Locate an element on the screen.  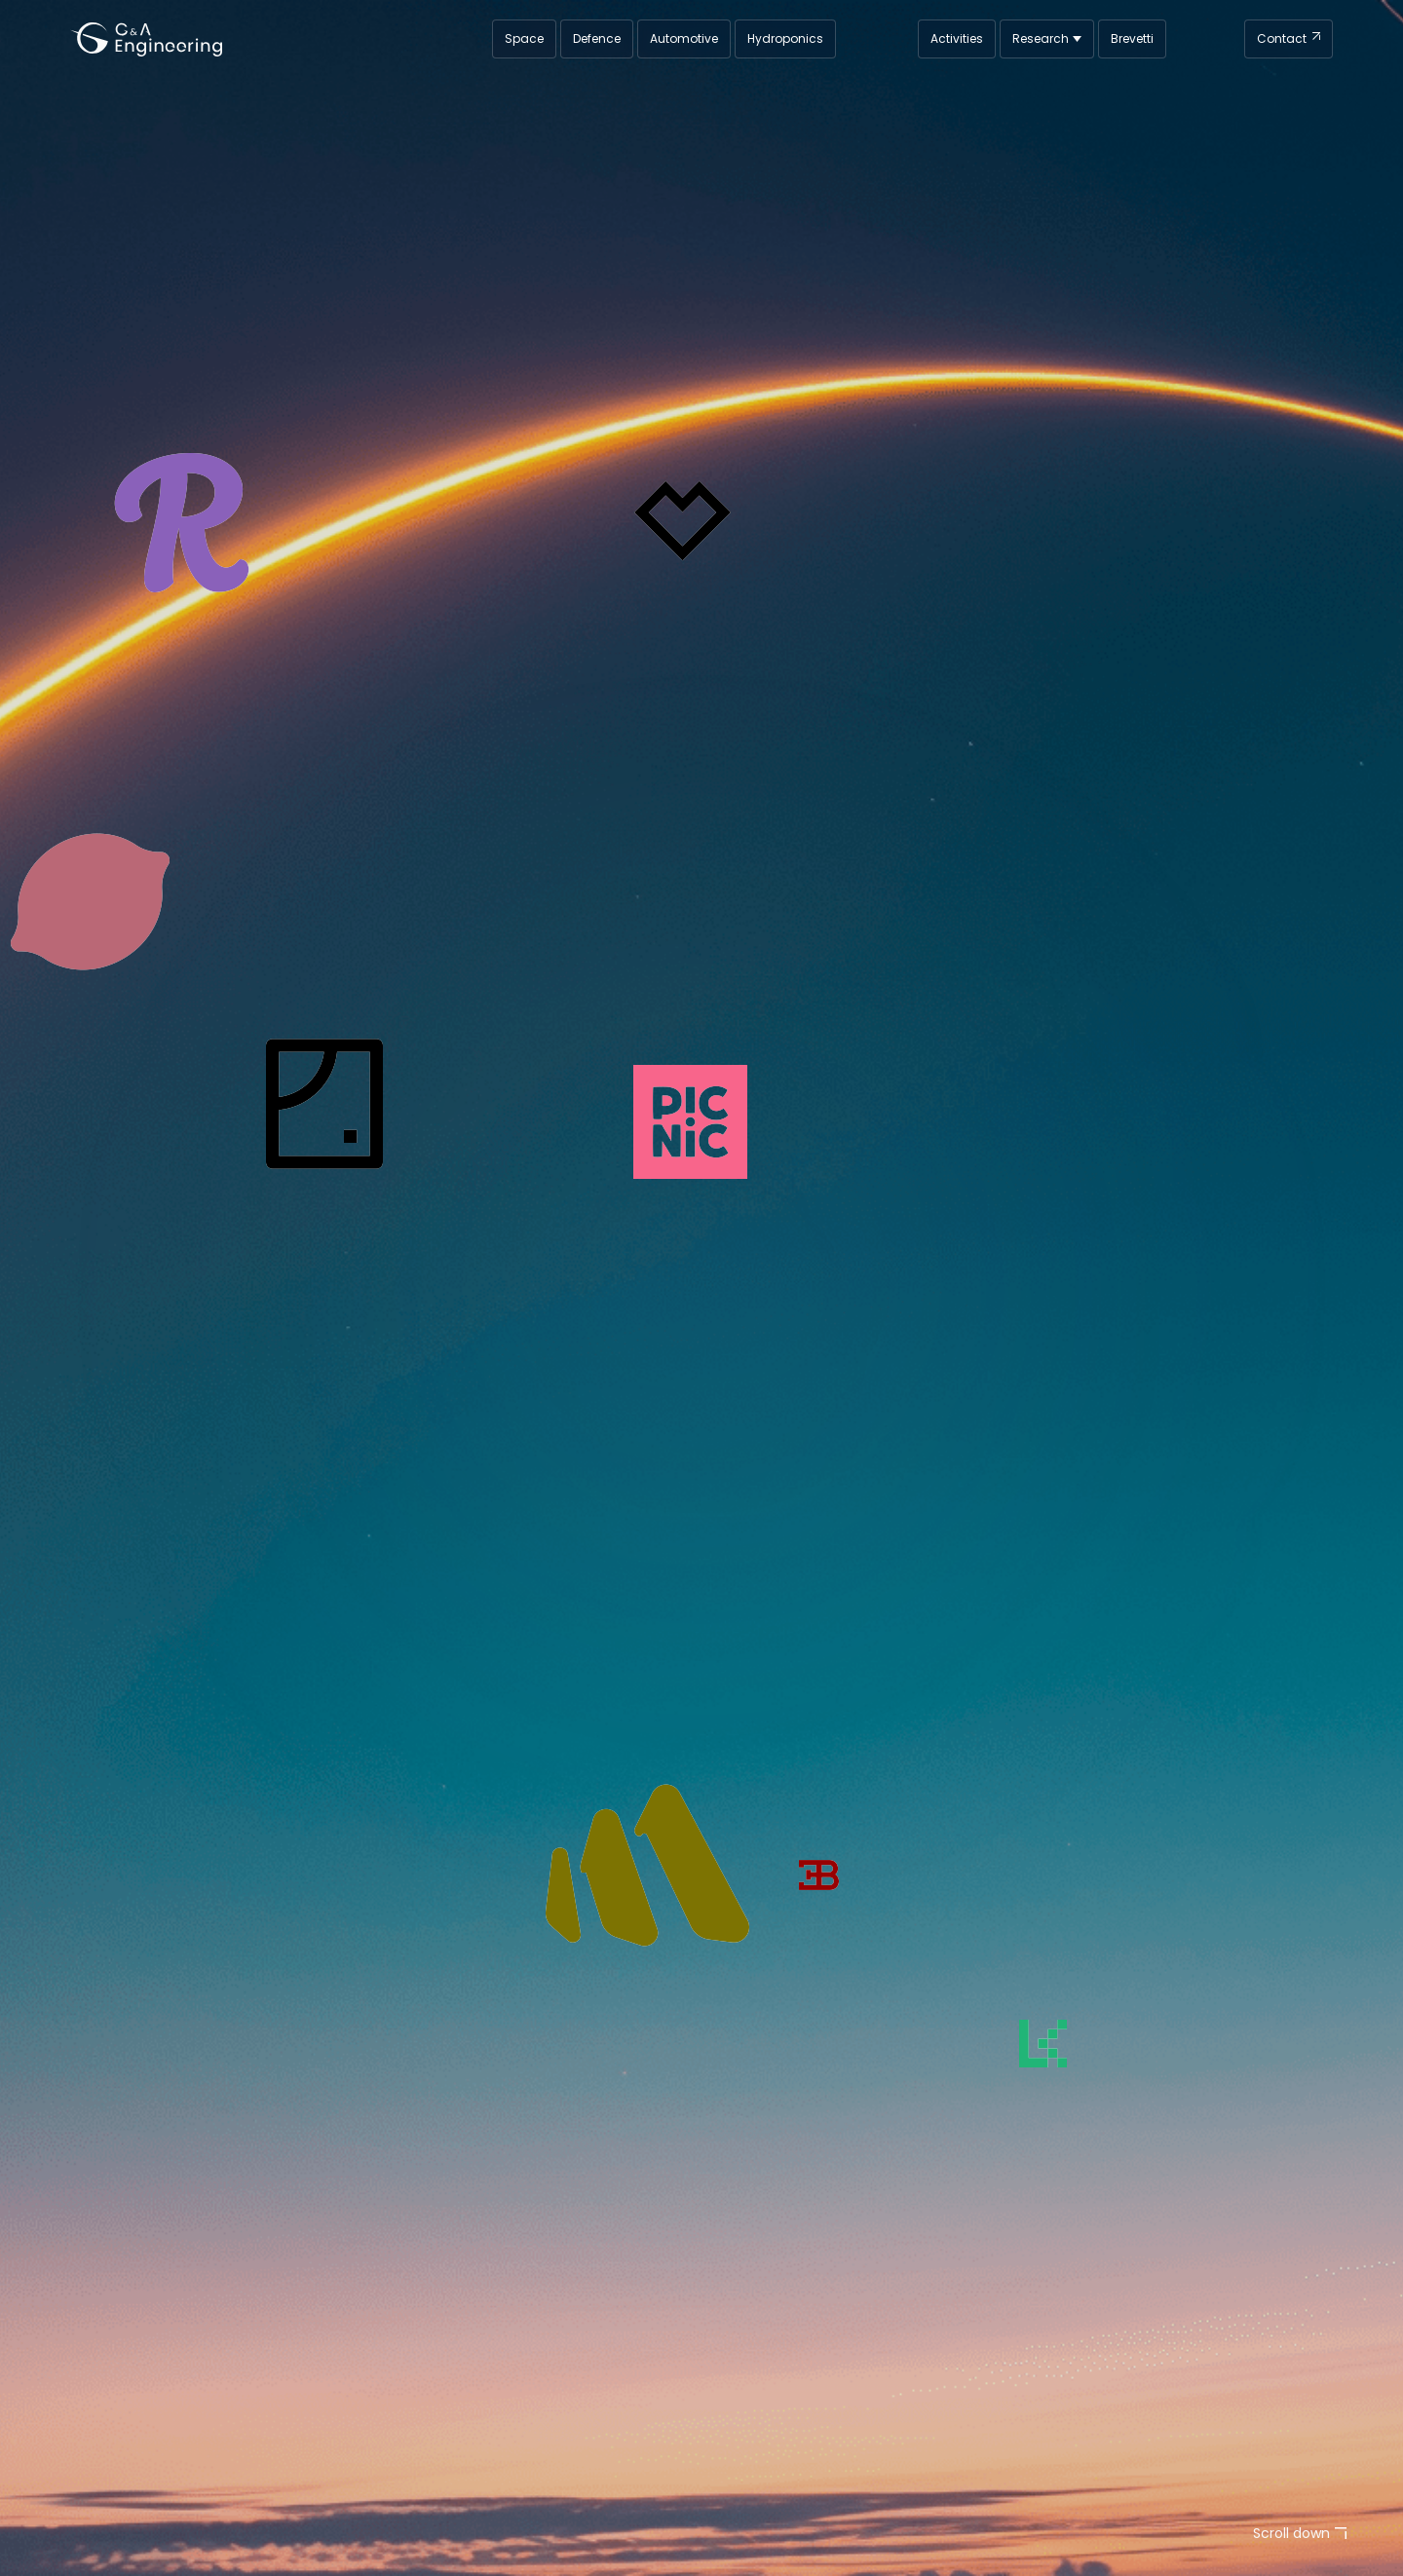
livekit logo - real-time audio/video platform branding is located at coordinates (1043, 2043).